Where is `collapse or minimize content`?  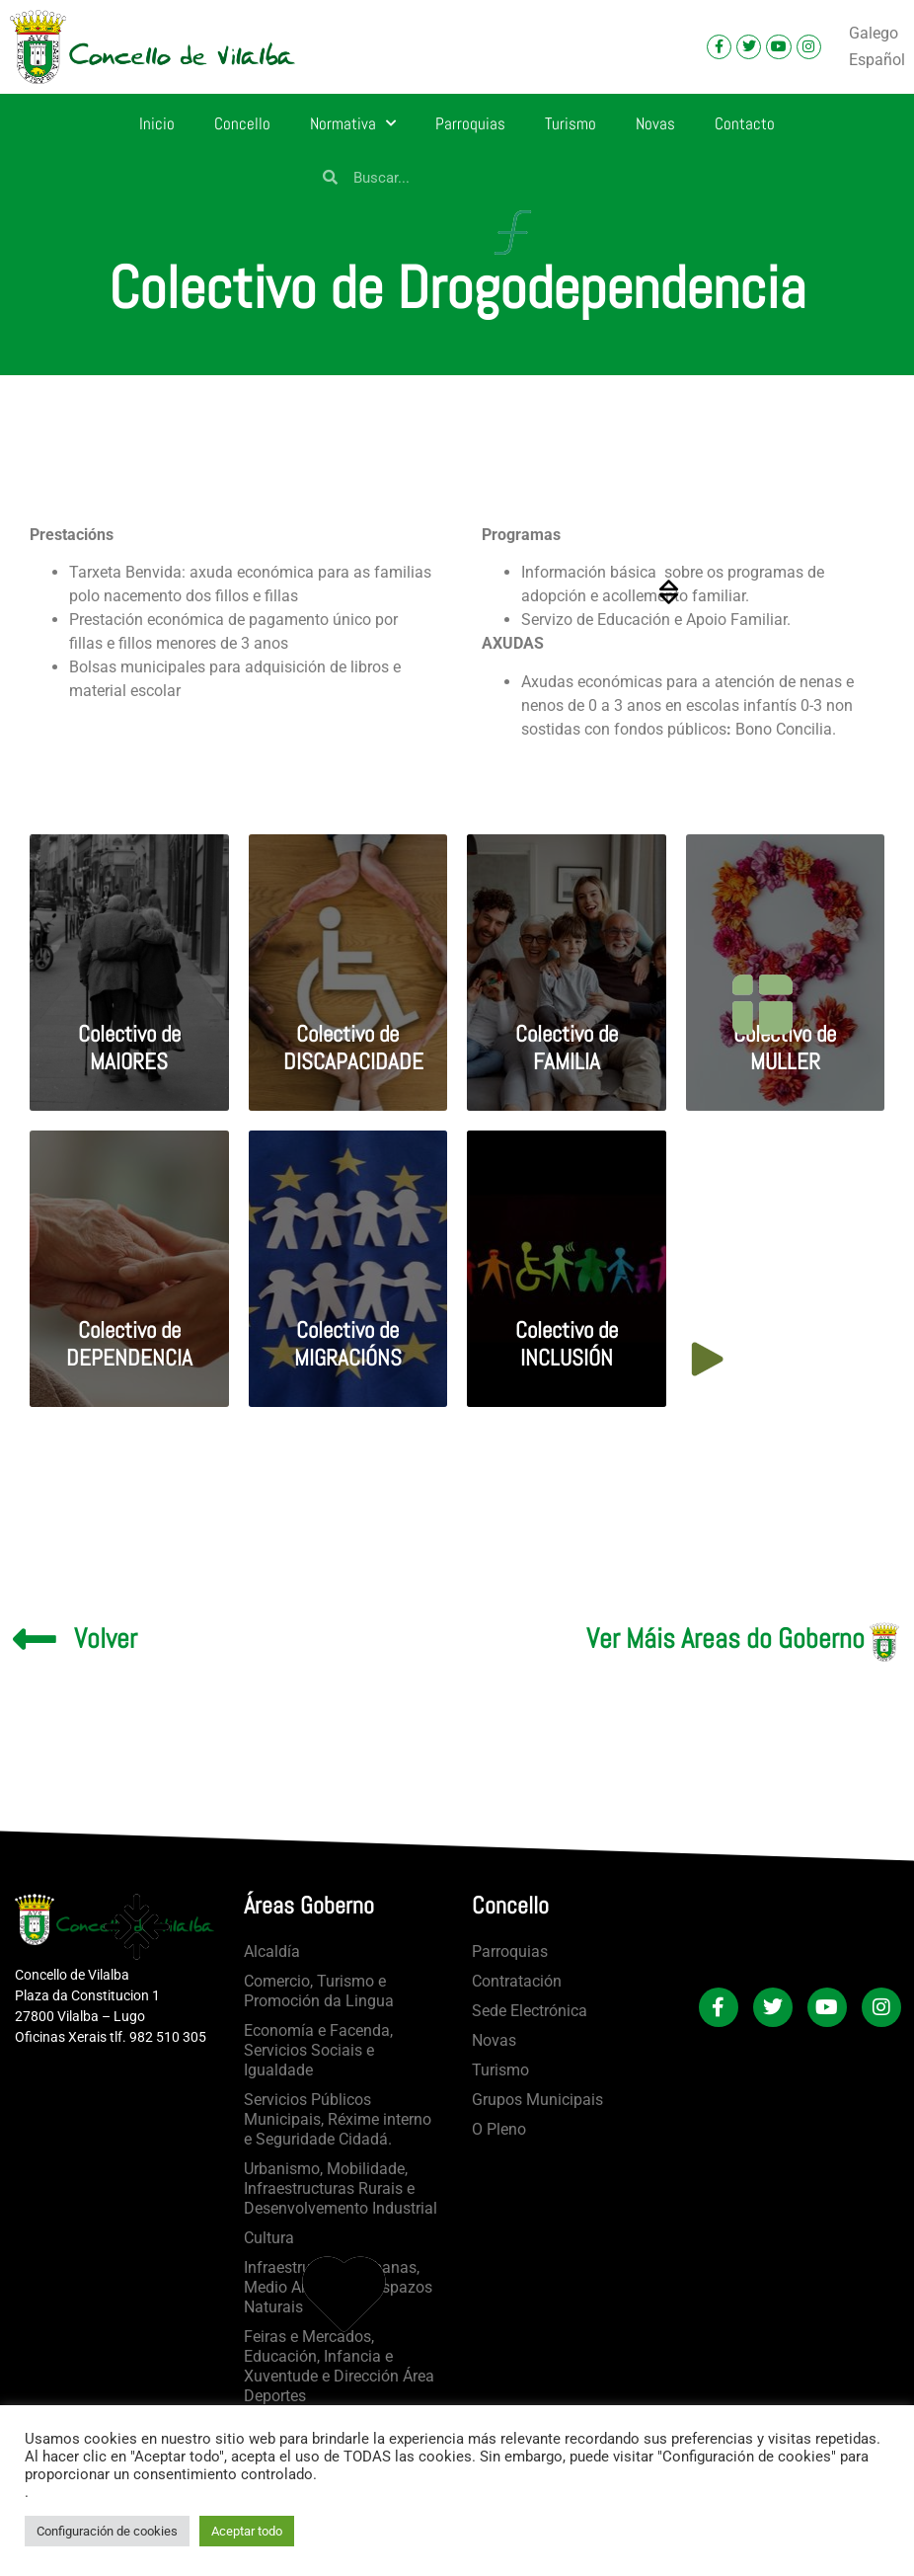
collapse or minimize content is located at coordinates (136, 1926).